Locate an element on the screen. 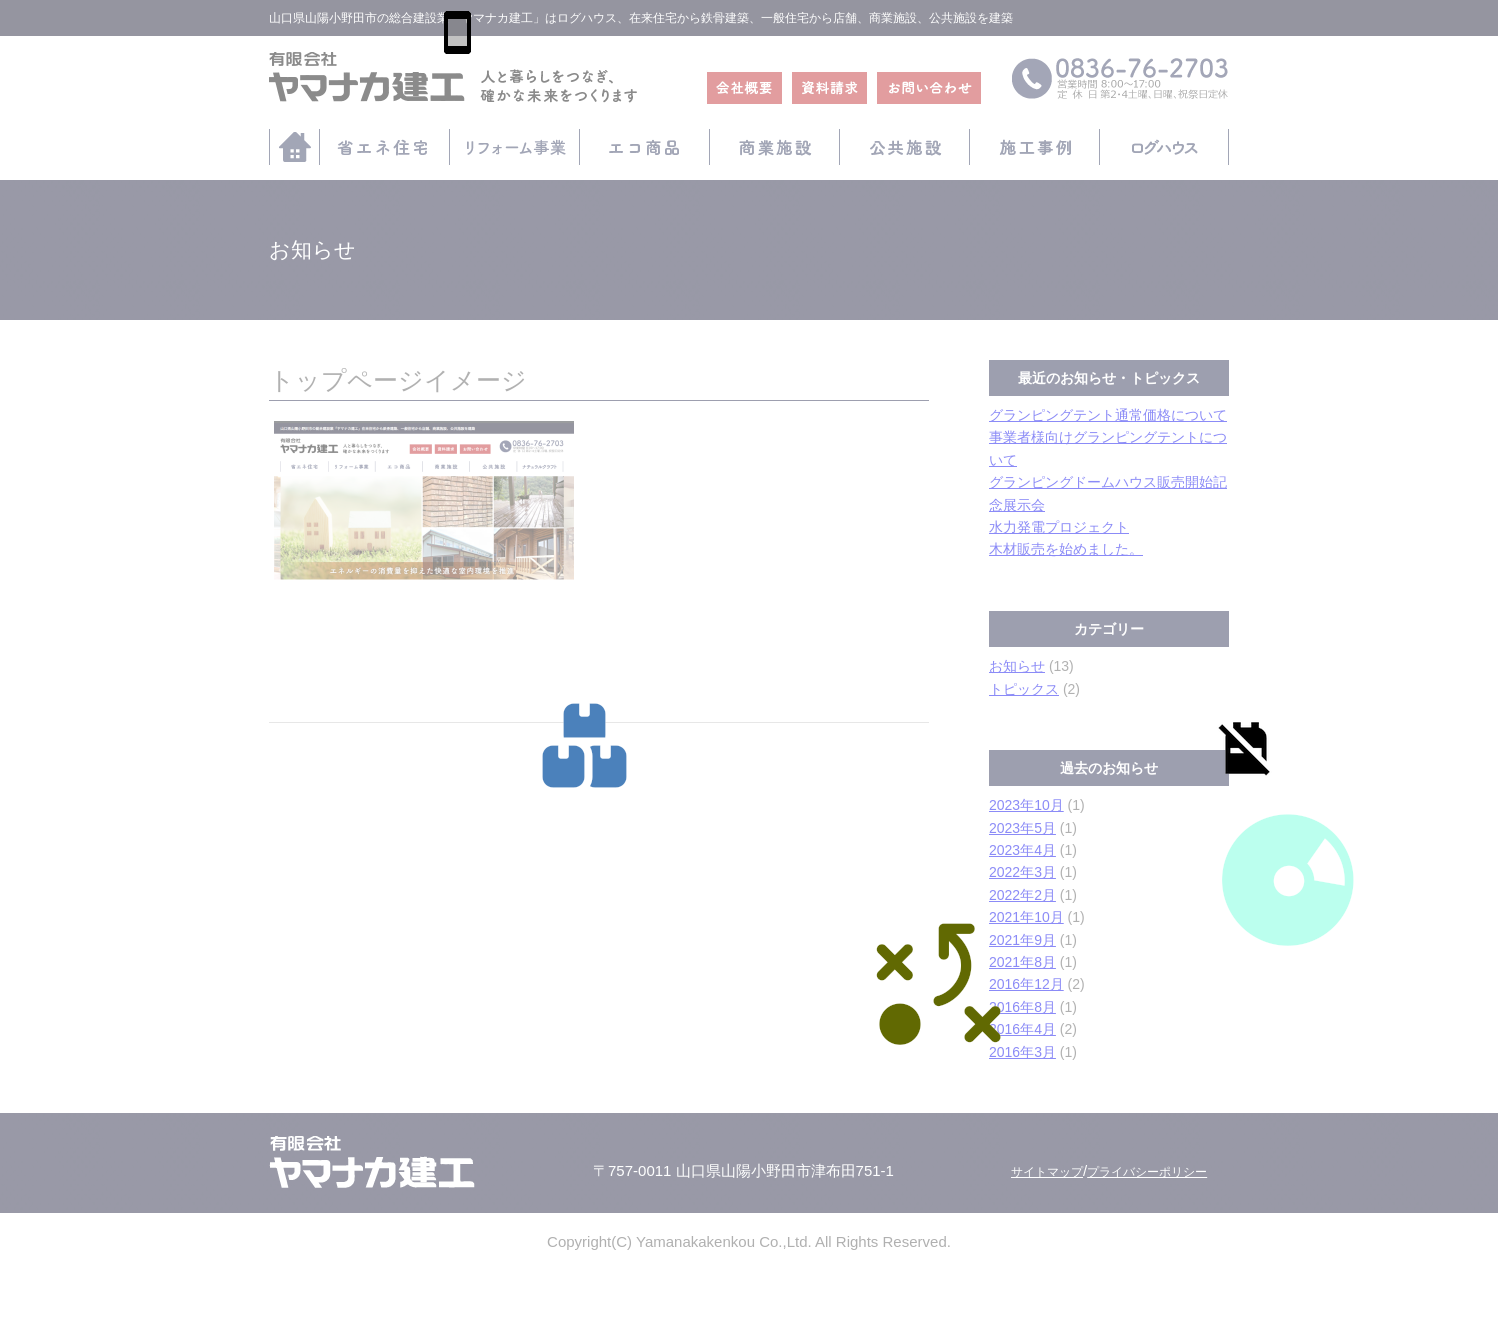  view game plan or strategy options is located at coordinates (933, 985).